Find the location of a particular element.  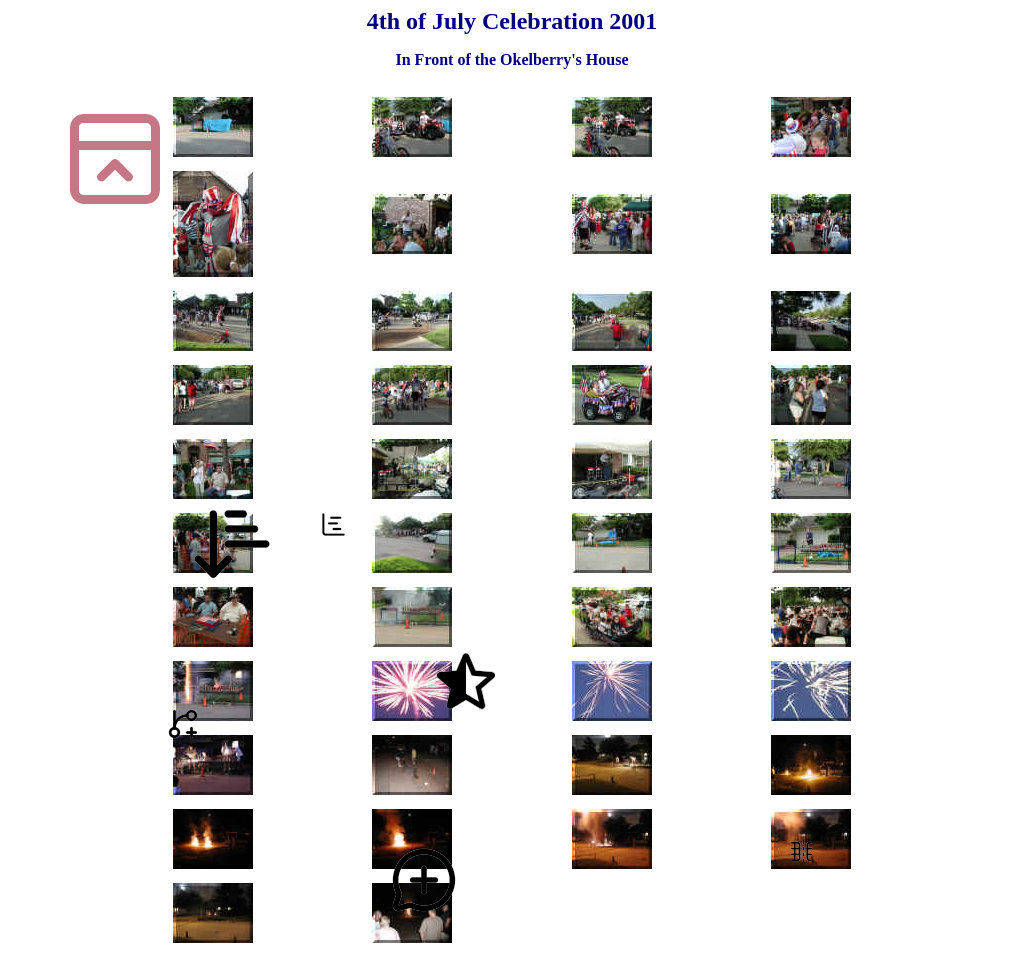

split table into separate columns is located at coordinates (801, 851).